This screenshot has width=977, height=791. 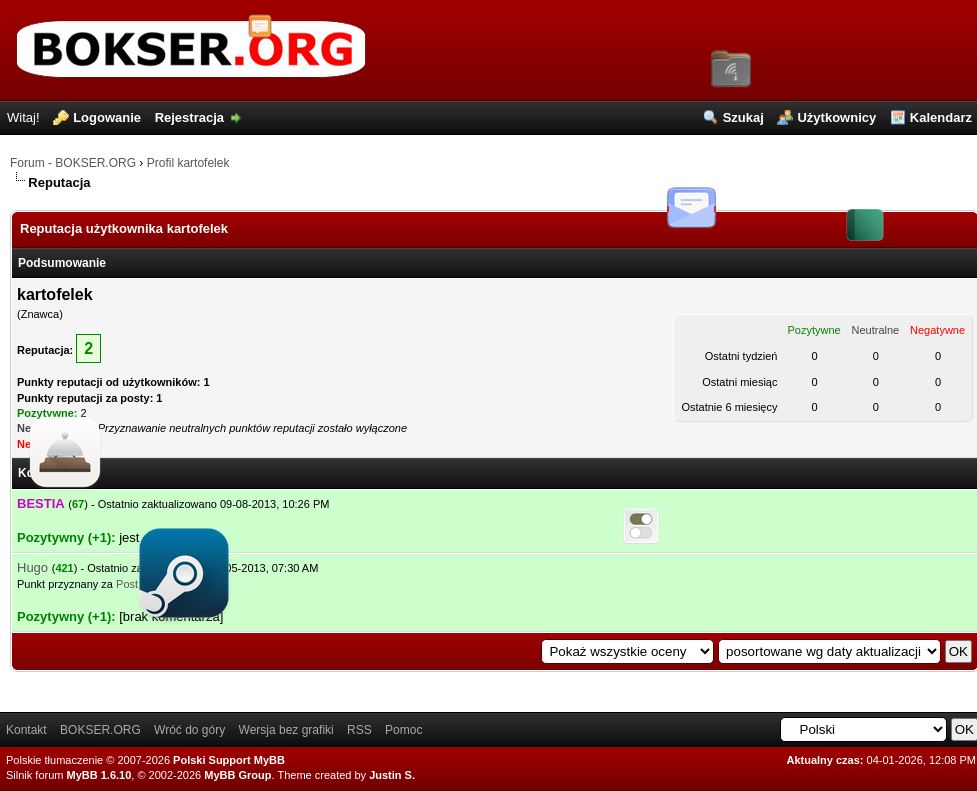 What do you see at coordinates (260, 26) in the screenshot?
I see `open empathy messaging app` at bounding box center [260, 26].